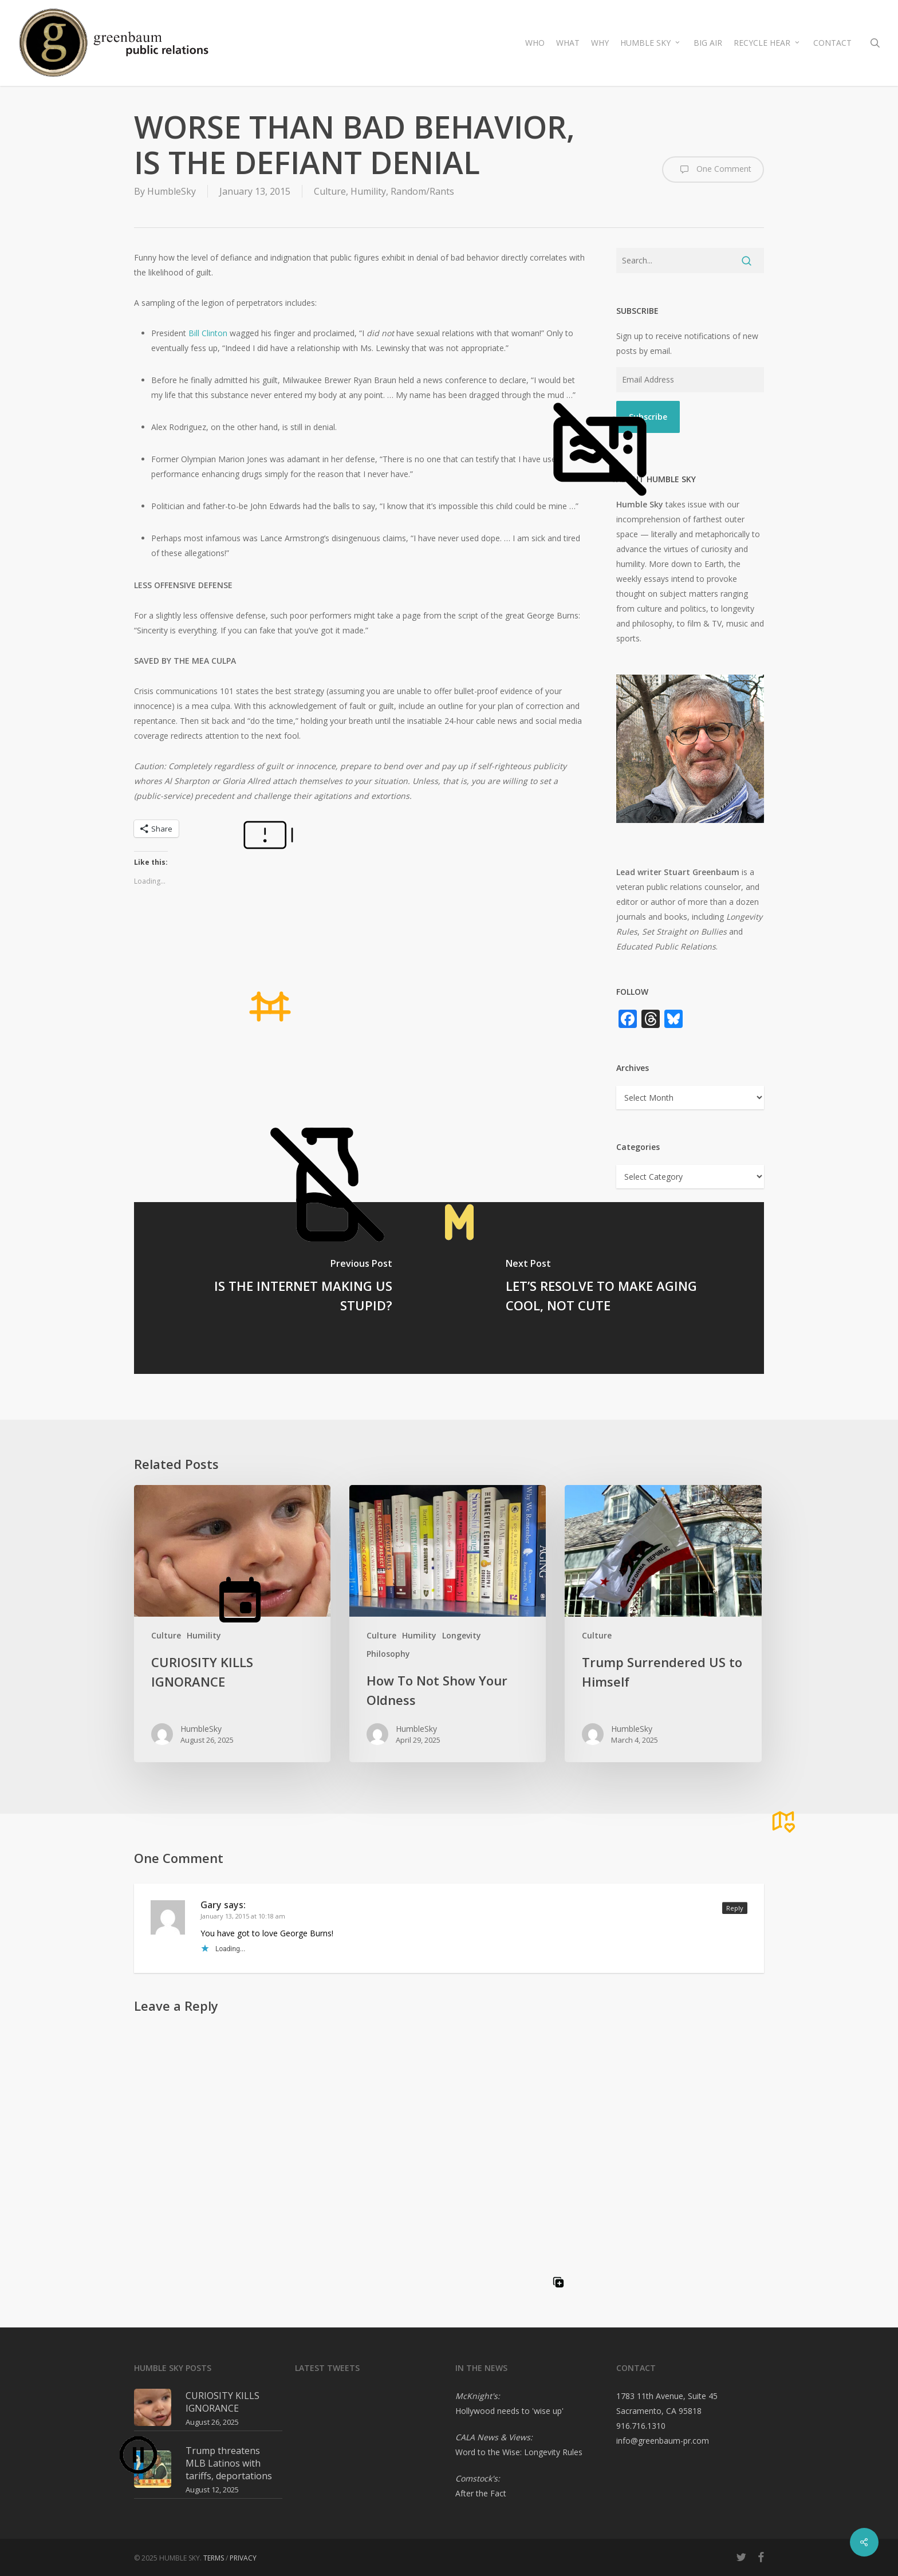  Describe the element at coordinates (783, 1821) in the screenshot. I see `view favorite locations on map` at that location.